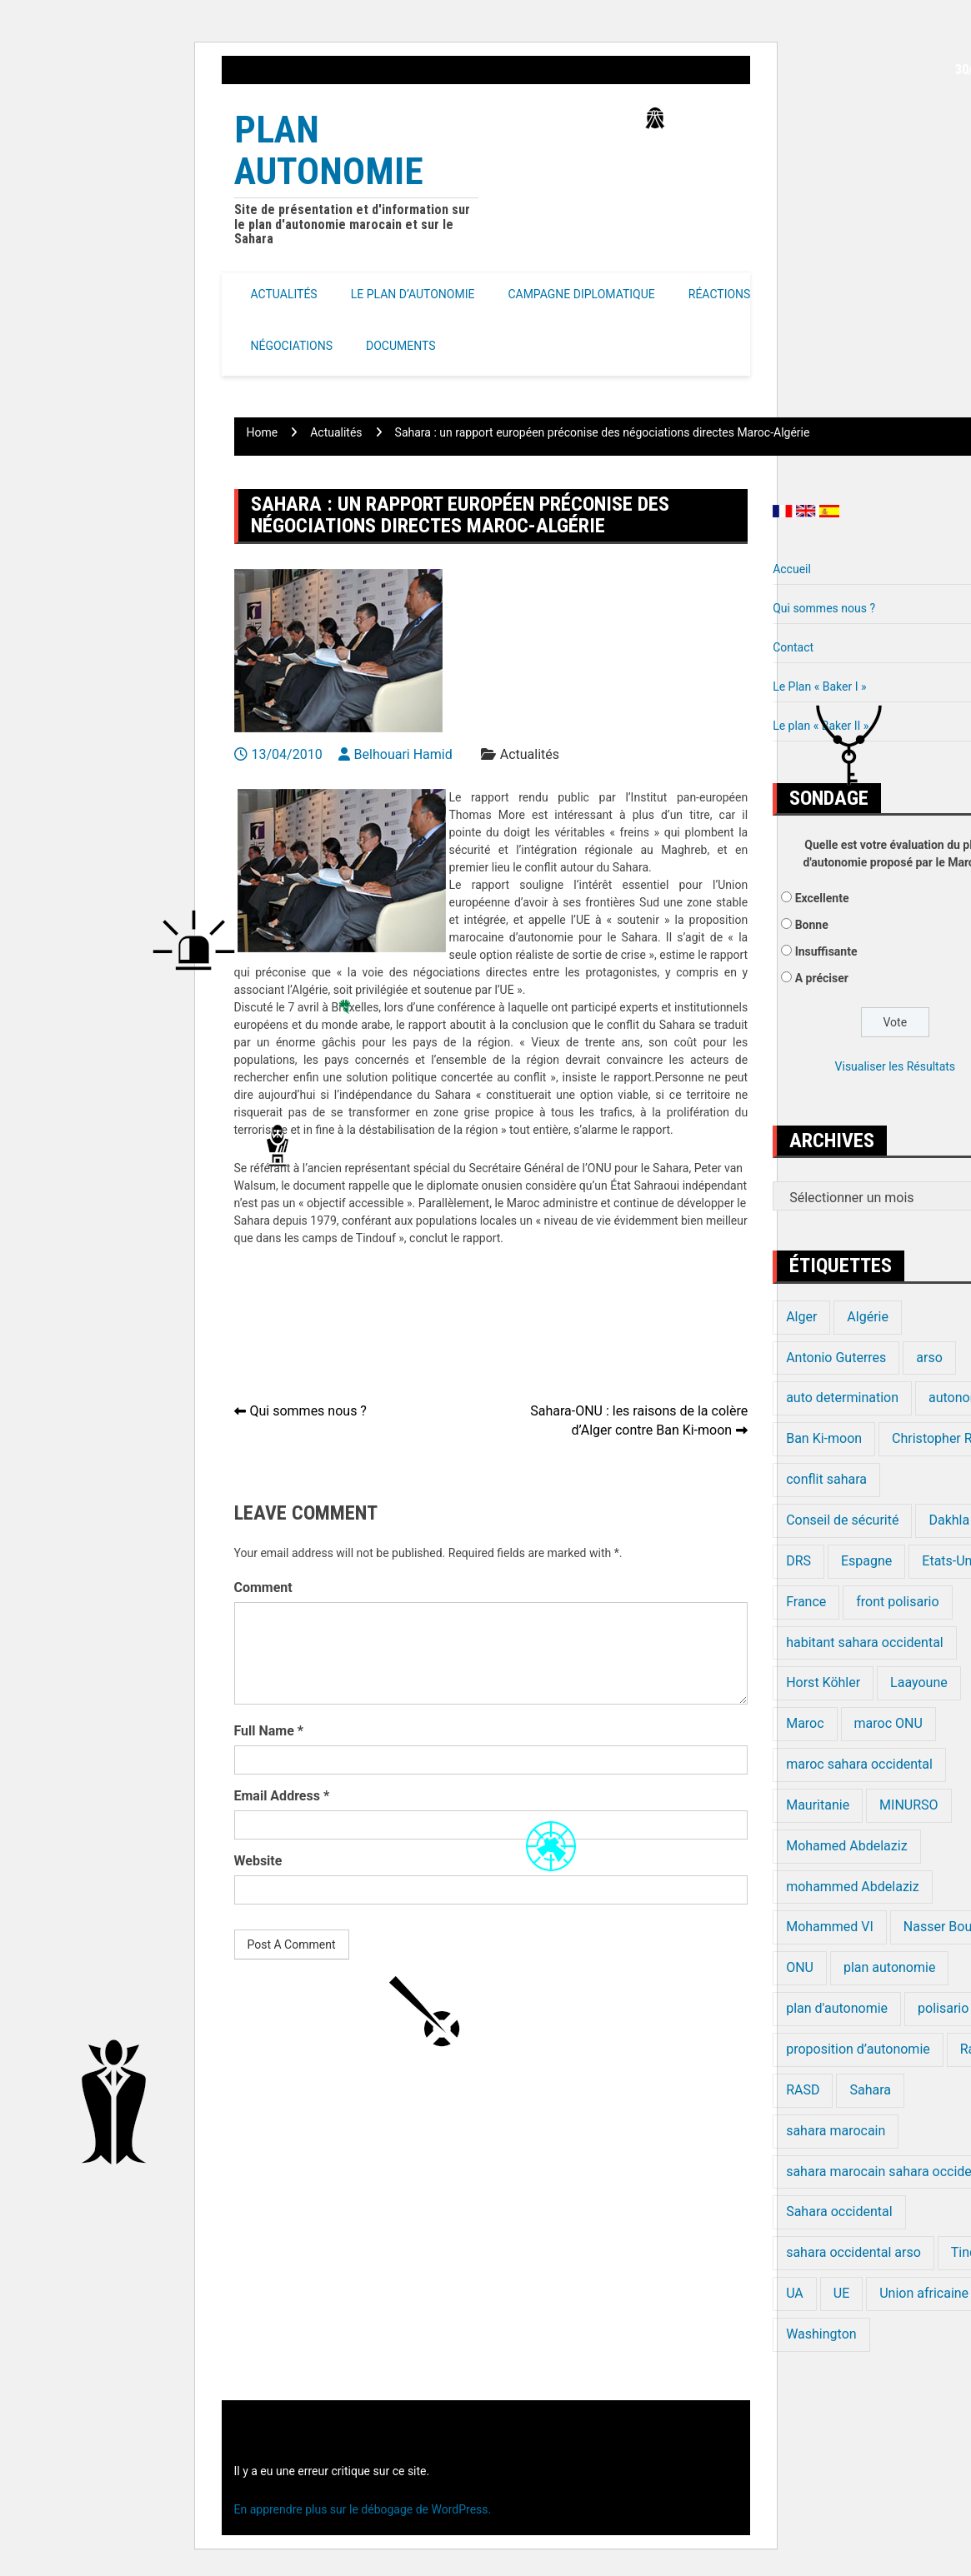  Describe the element at coordinates (424, 2011) in the screenshot. I see `activate laser targeting mode` at that location.